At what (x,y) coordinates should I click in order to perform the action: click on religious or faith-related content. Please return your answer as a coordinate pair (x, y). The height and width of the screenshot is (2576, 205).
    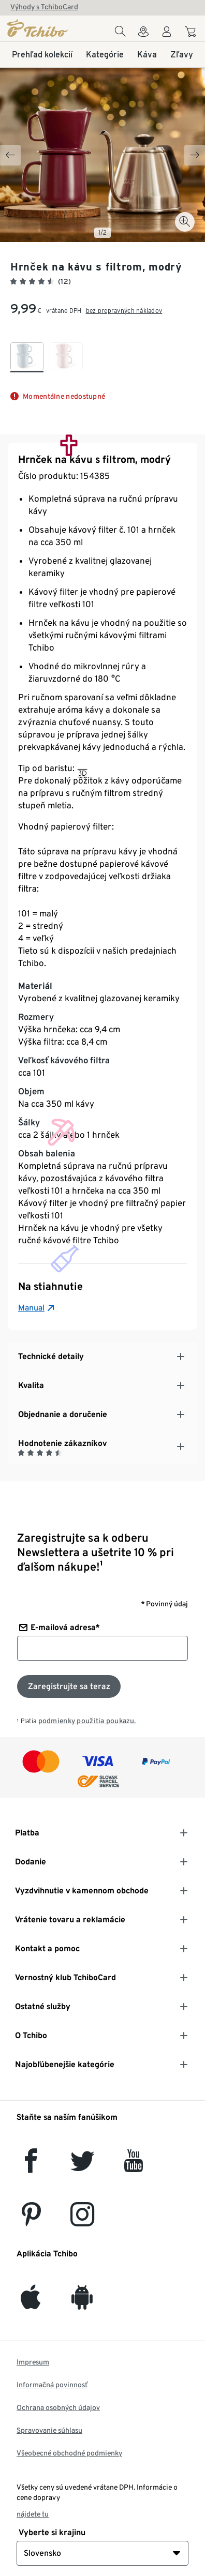
    Looking at the image, I should click on (69, 445).